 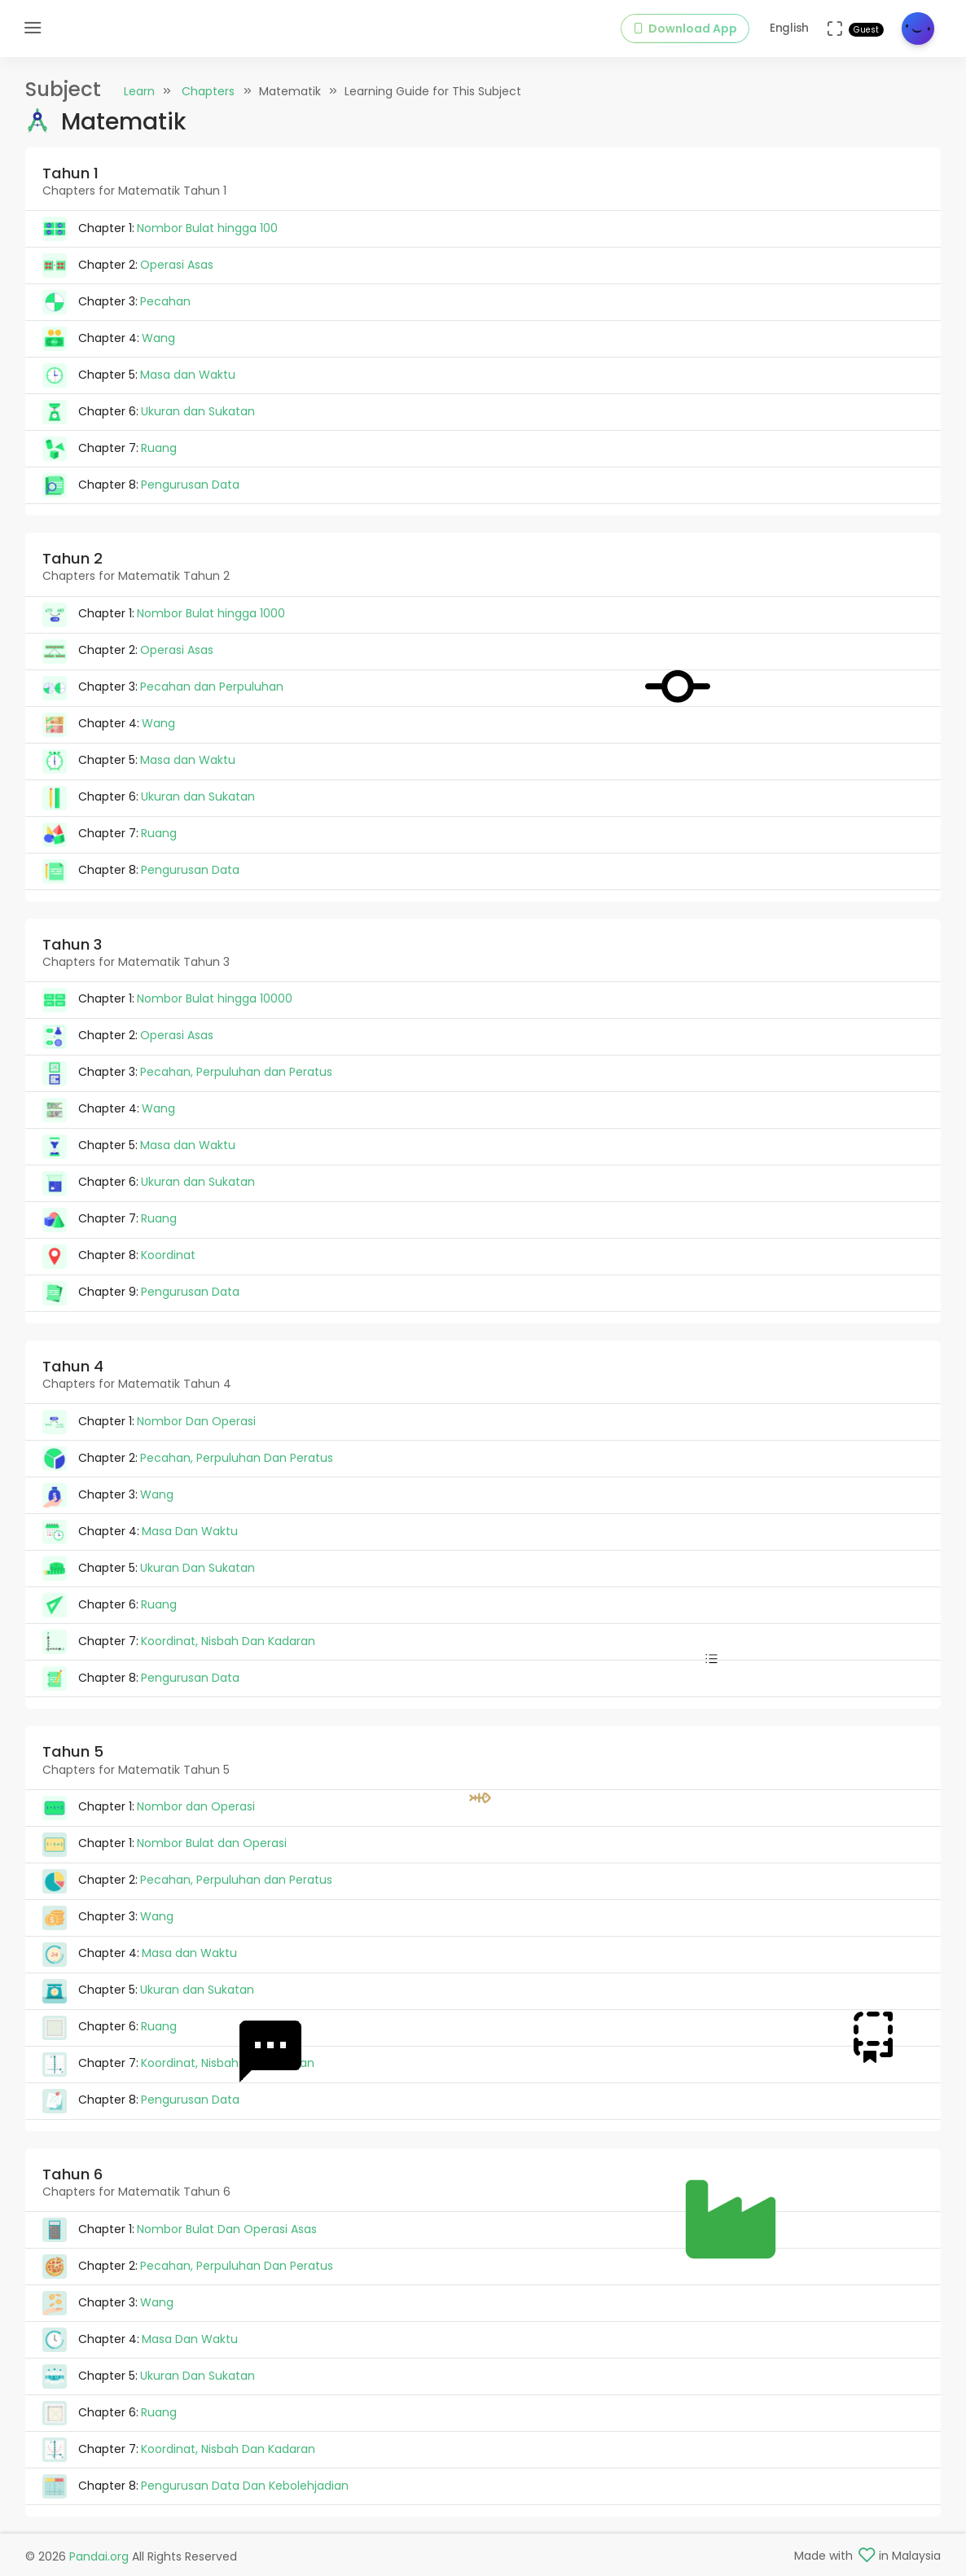 I want to click on view commit history, so click(x=678, y=687).